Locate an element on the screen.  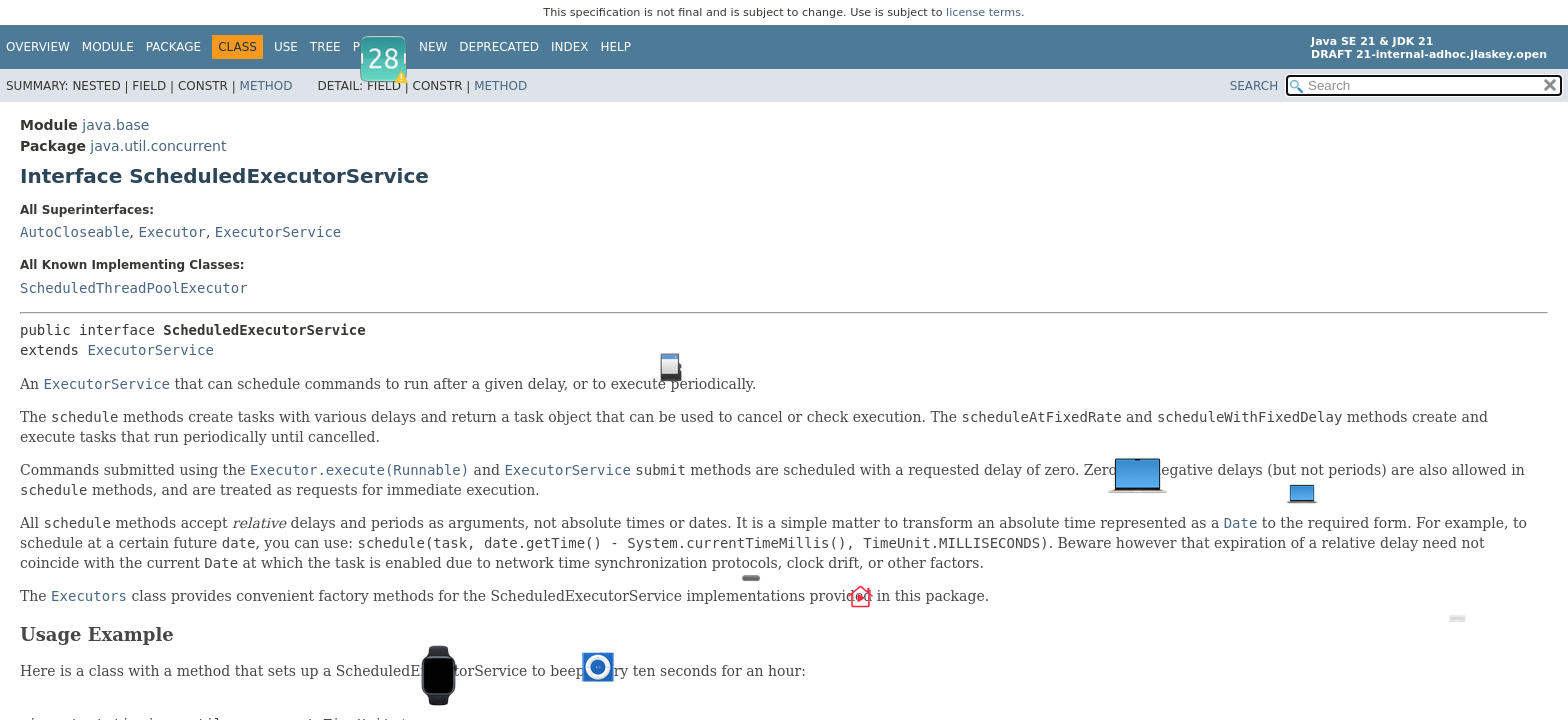
select macbook pro as your device type is located at coordinates (1302, 493).